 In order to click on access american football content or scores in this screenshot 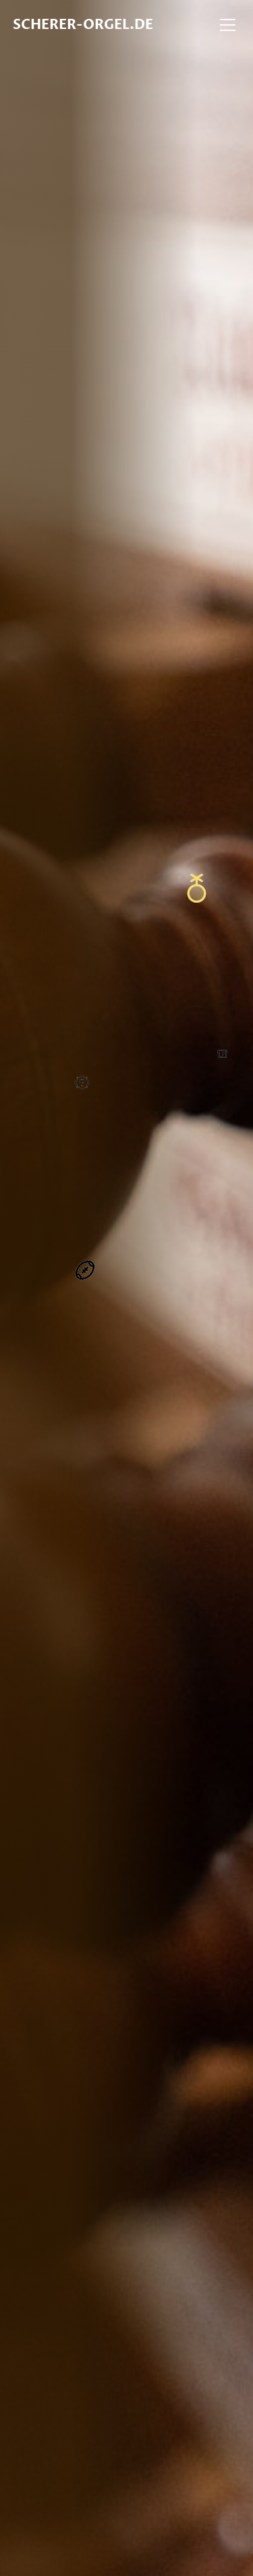, I will do `click(85, 1270)`.